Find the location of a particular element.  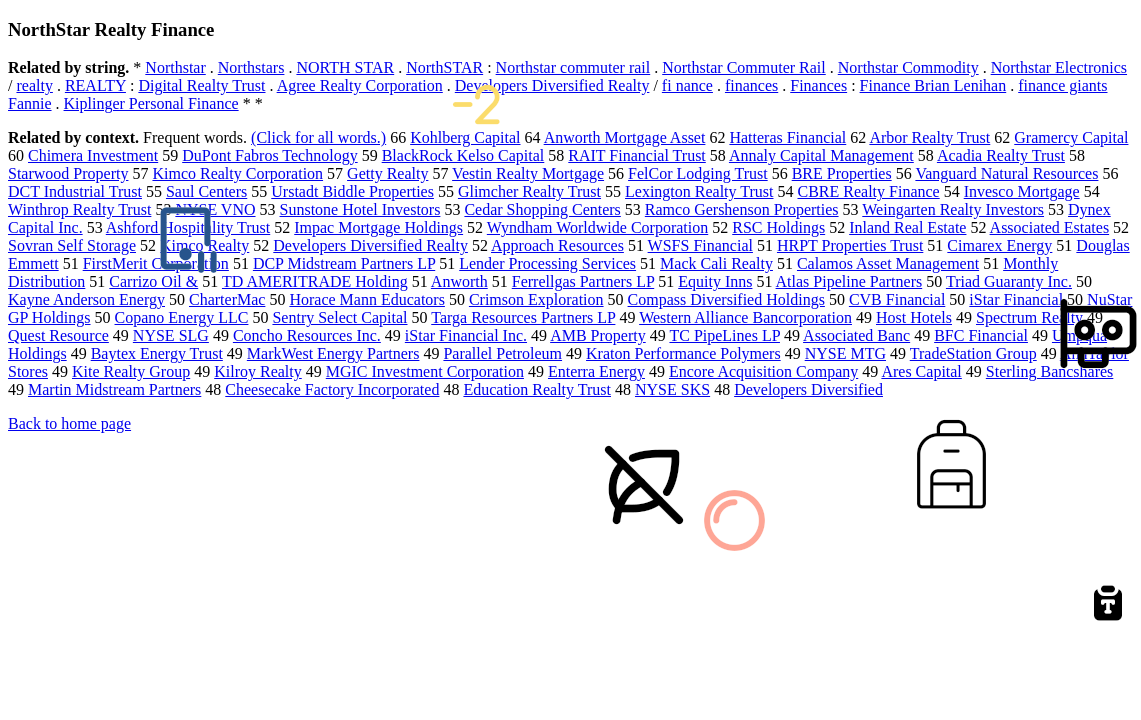

disable eco mode or power saving is located at coordinates (644, 485).